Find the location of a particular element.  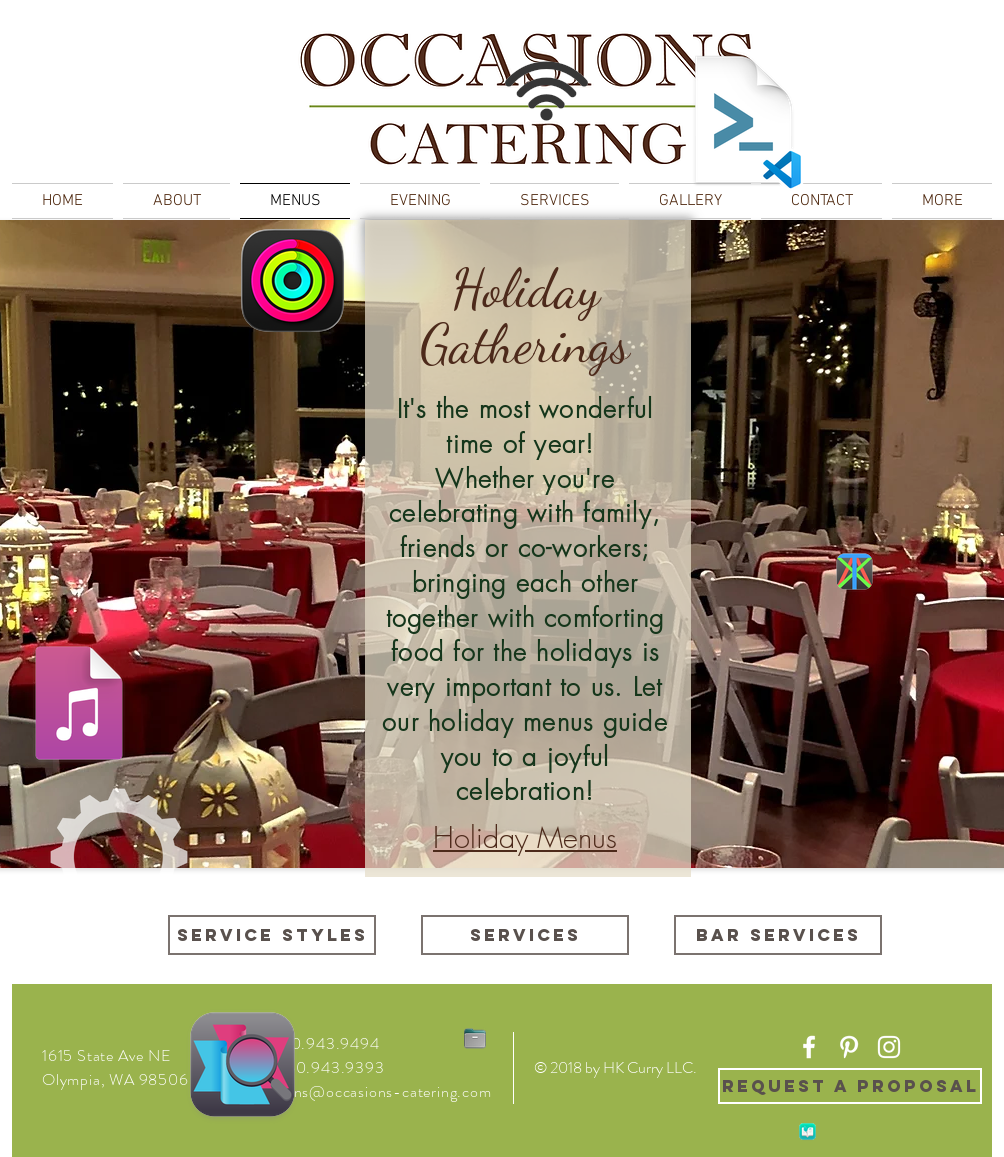

open a PowerShell script file in Visual Studio Code is located at coordinates (743, 122).